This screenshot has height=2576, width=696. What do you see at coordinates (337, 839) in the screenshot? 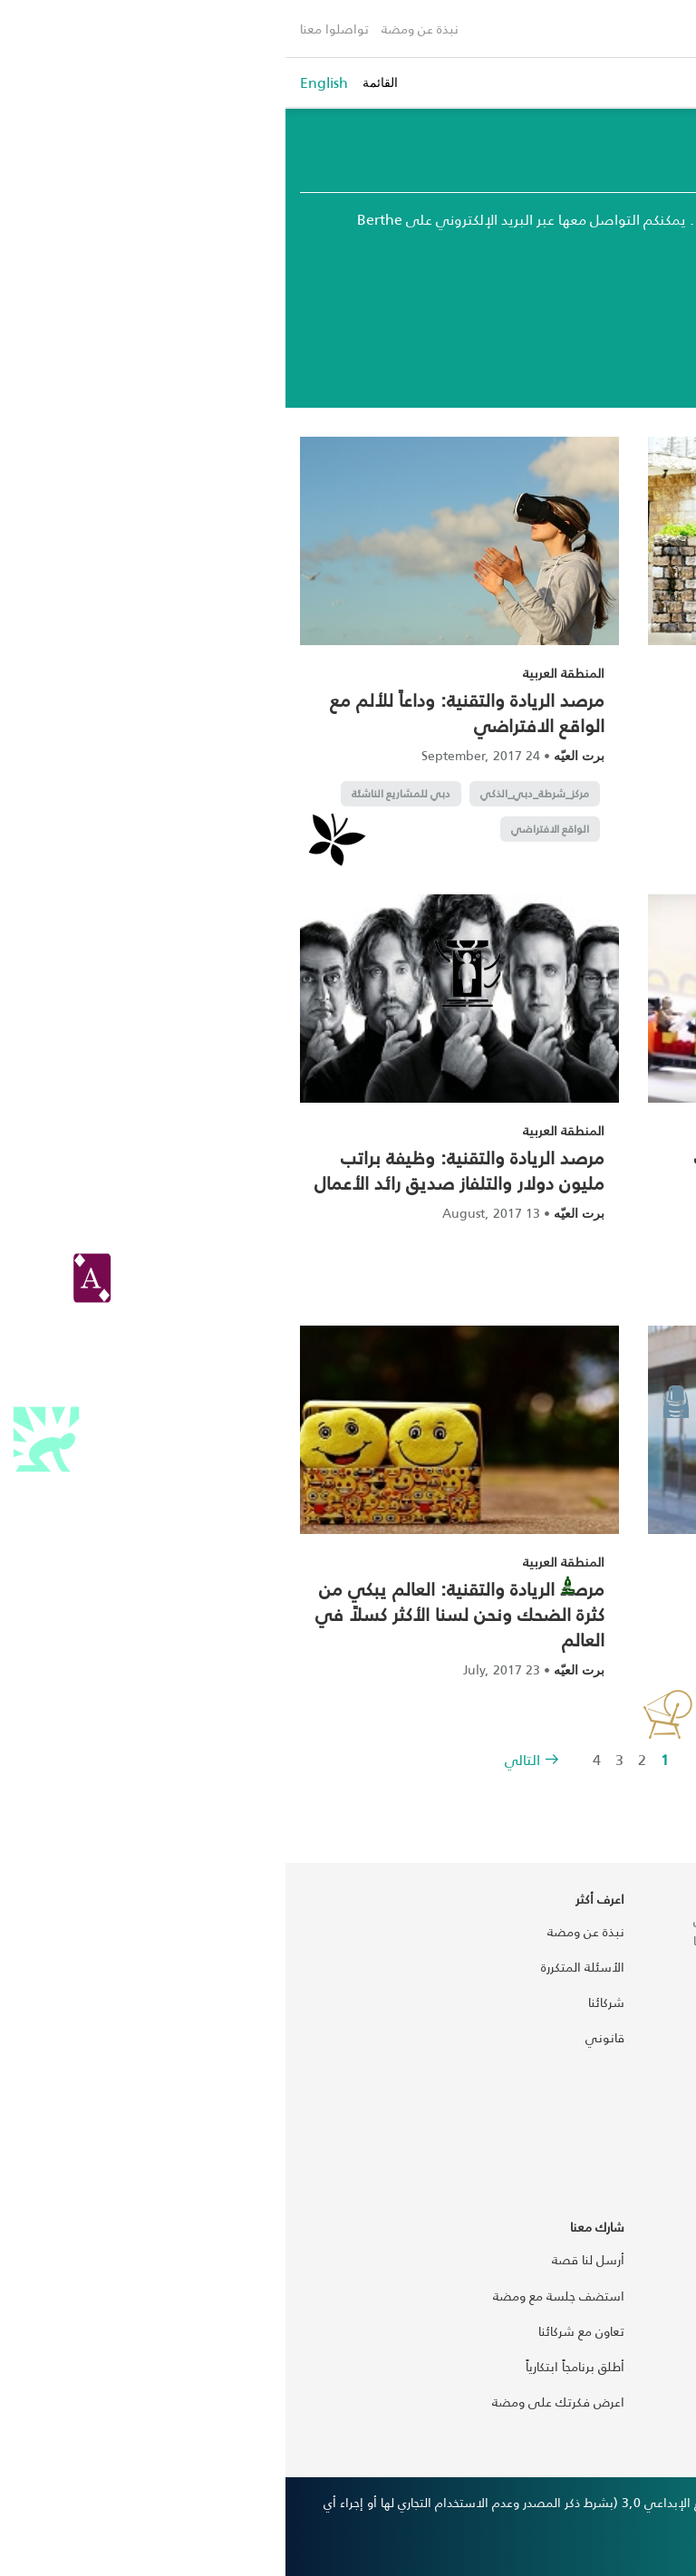
I see `nature or wildlife category indicator` at bounding box center [337, 839].